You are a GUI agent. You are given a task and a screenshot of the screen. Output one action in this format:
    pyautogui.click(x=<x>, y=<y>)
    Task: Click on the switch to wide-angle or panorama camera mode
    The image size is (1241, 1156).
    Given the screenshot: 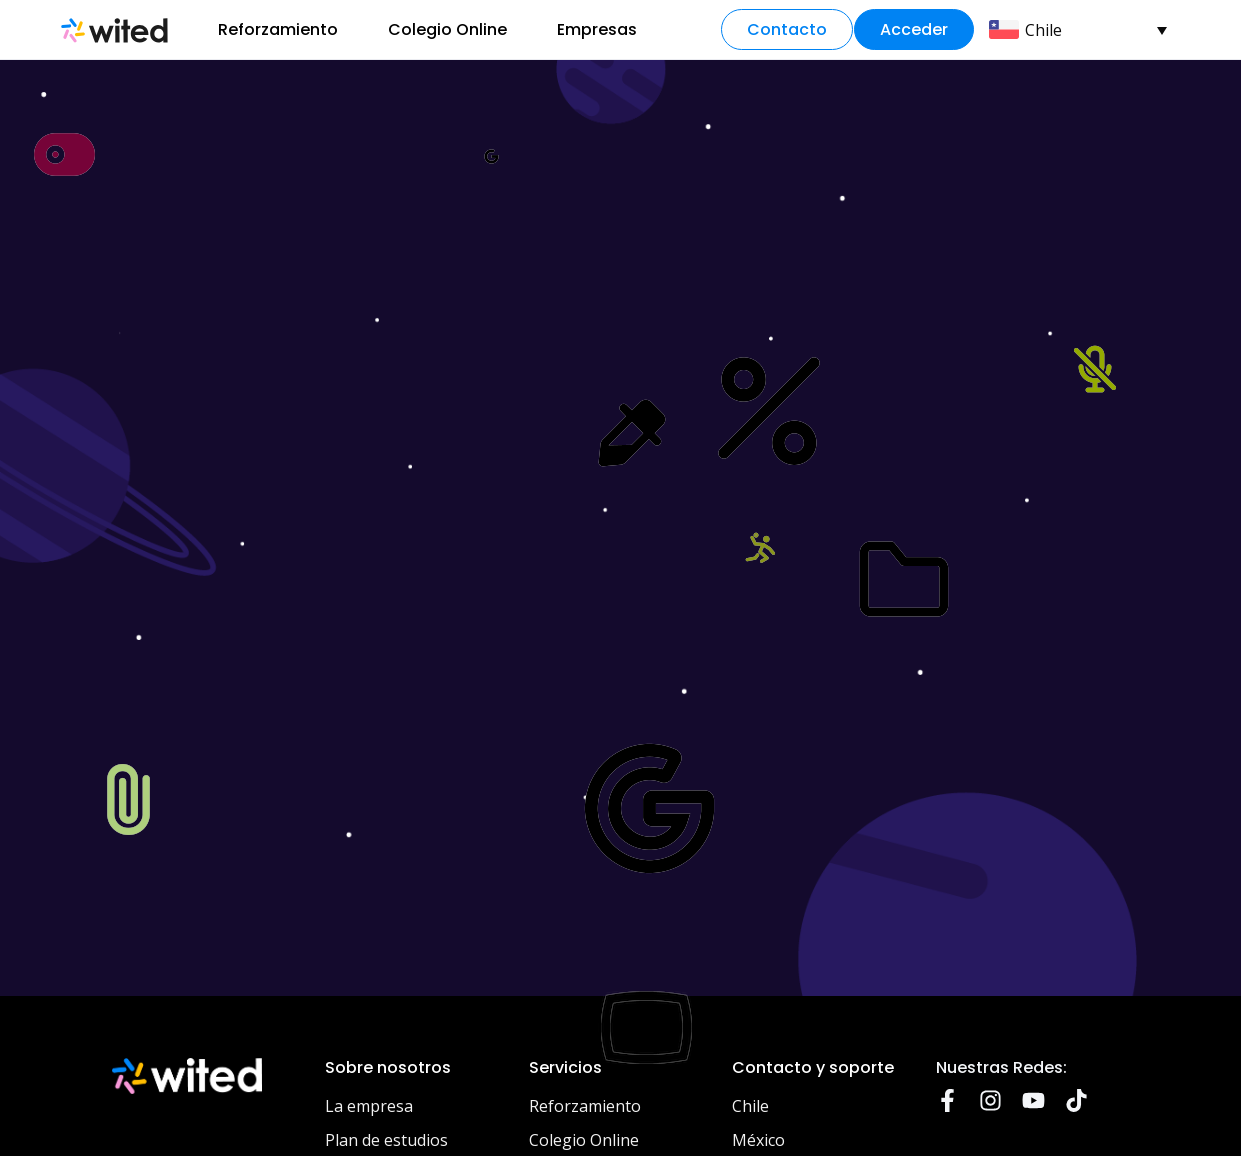 What is the action you would take?
    pyautogui.click(x=646, y=1027)
    